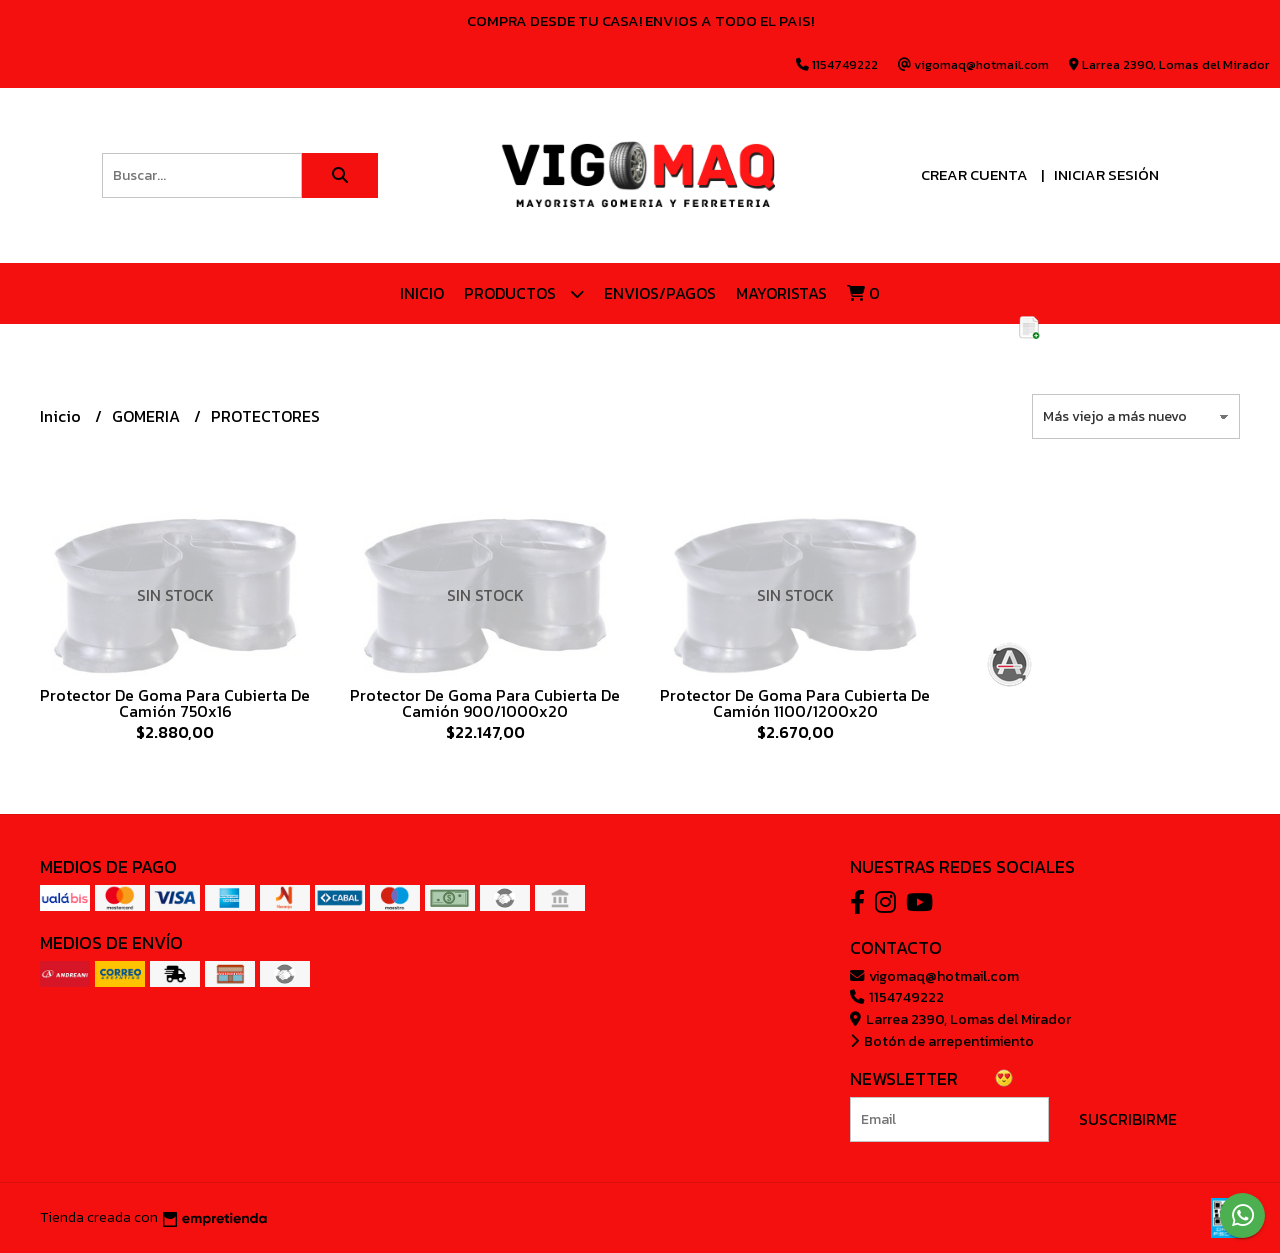 This screenshot has height=1253, width=1280. What do you see at coordinates (1004, 1078) in the screenshot?
I see `open the Socialize messaging app` at bounding box center [1004, 1078].